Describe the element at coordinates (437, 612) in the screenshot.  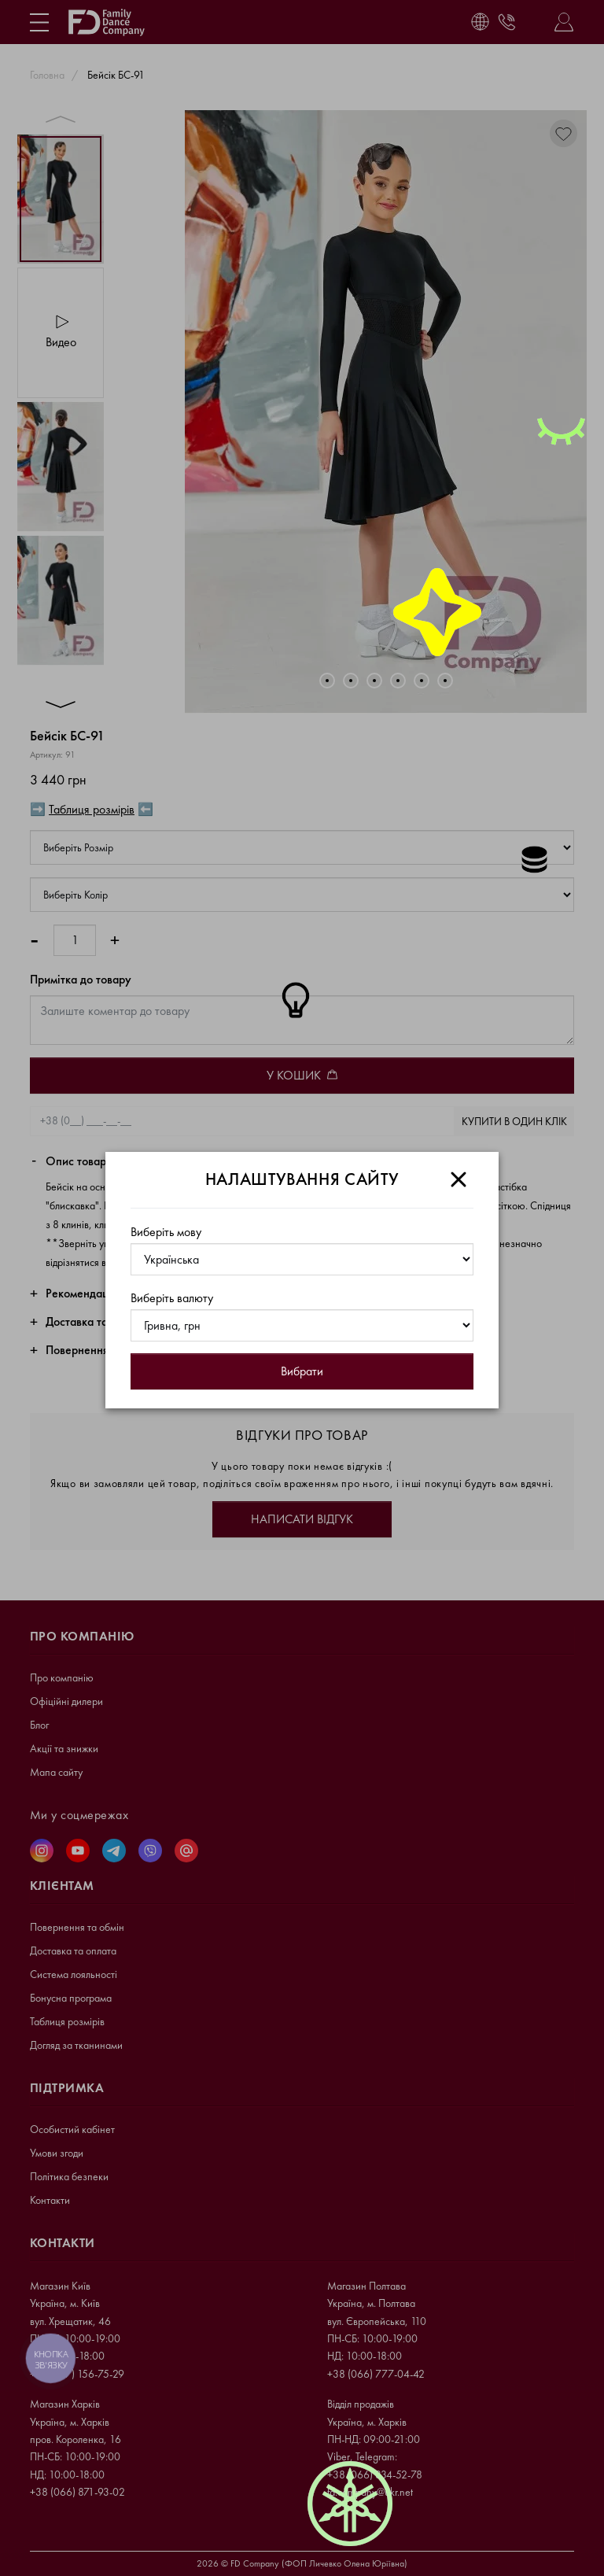
I see `codemagic CI/CD platform logo` at that location.